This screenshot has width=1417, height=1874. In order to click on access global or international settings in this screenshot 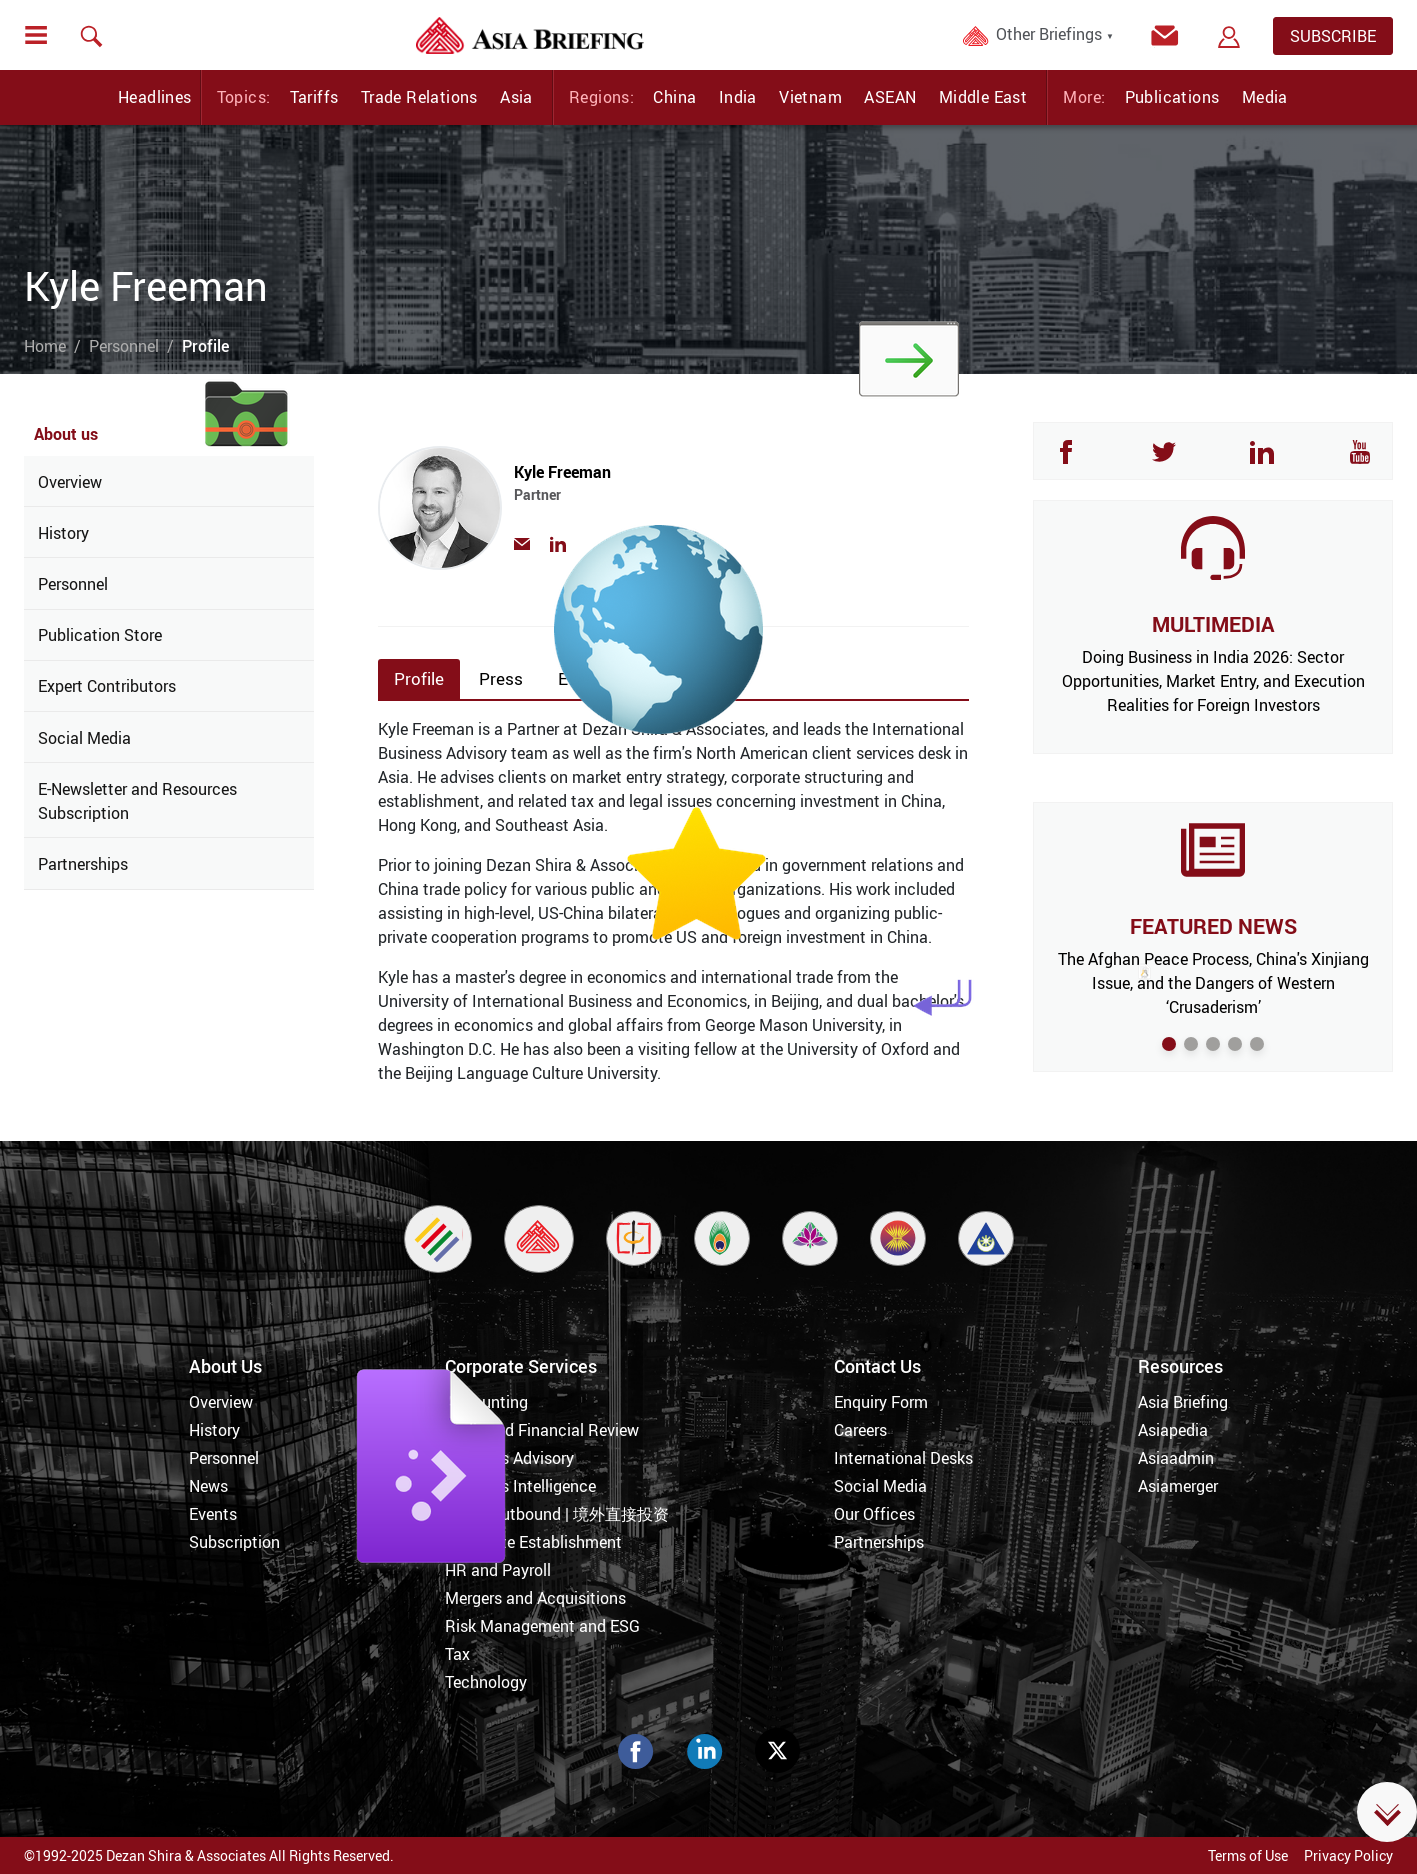, I will do `click(658, 629)`.